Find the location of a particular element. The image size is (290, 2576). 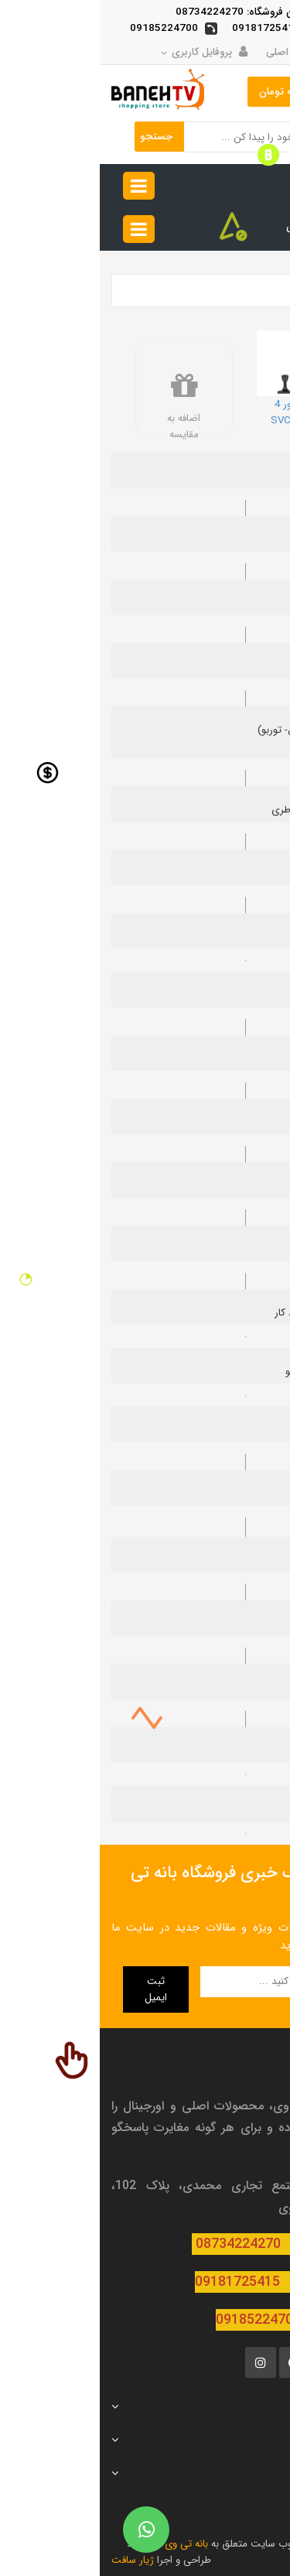

tap or click to interact is located at coordinates (71, 2060).